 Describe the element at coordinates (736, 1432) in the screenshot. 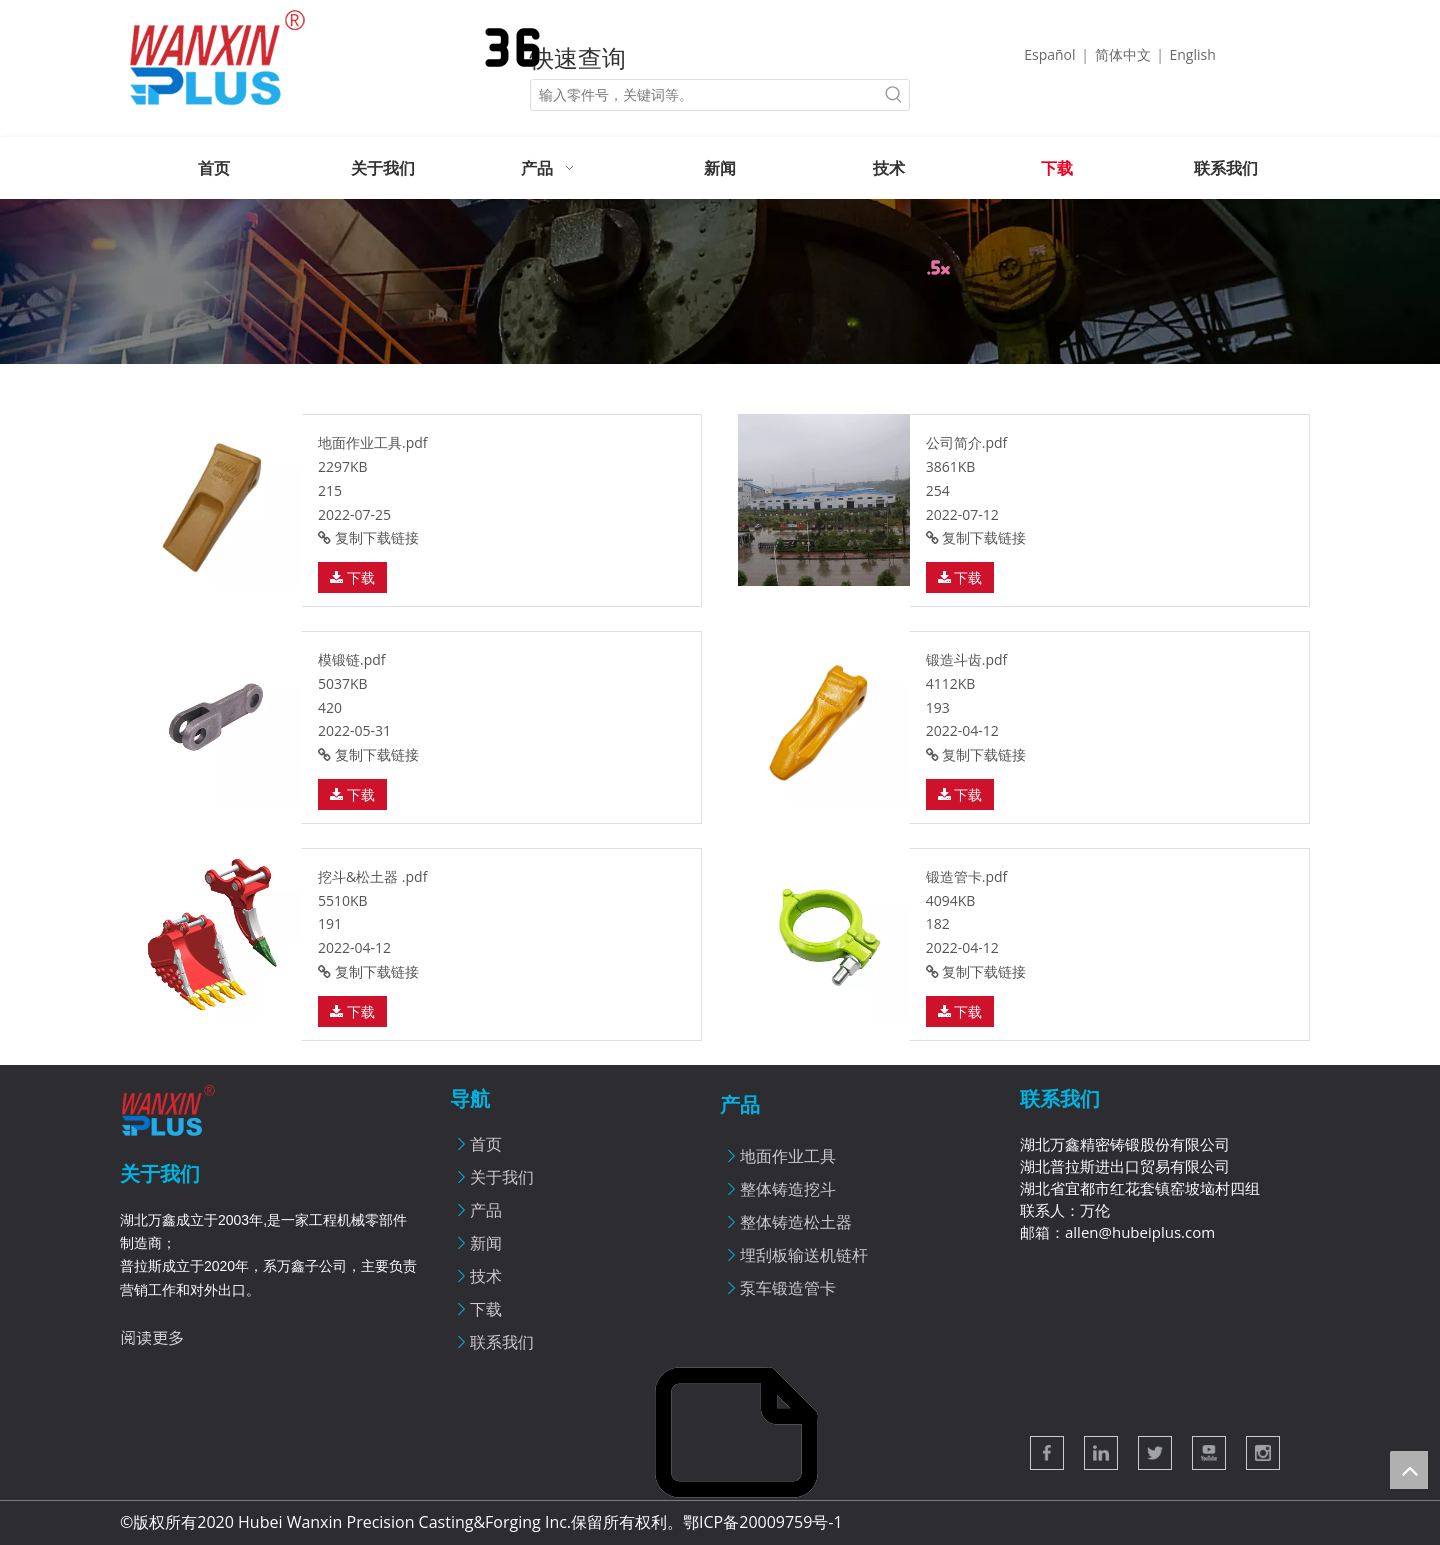

I see `view document in landscape orientation` at that location.